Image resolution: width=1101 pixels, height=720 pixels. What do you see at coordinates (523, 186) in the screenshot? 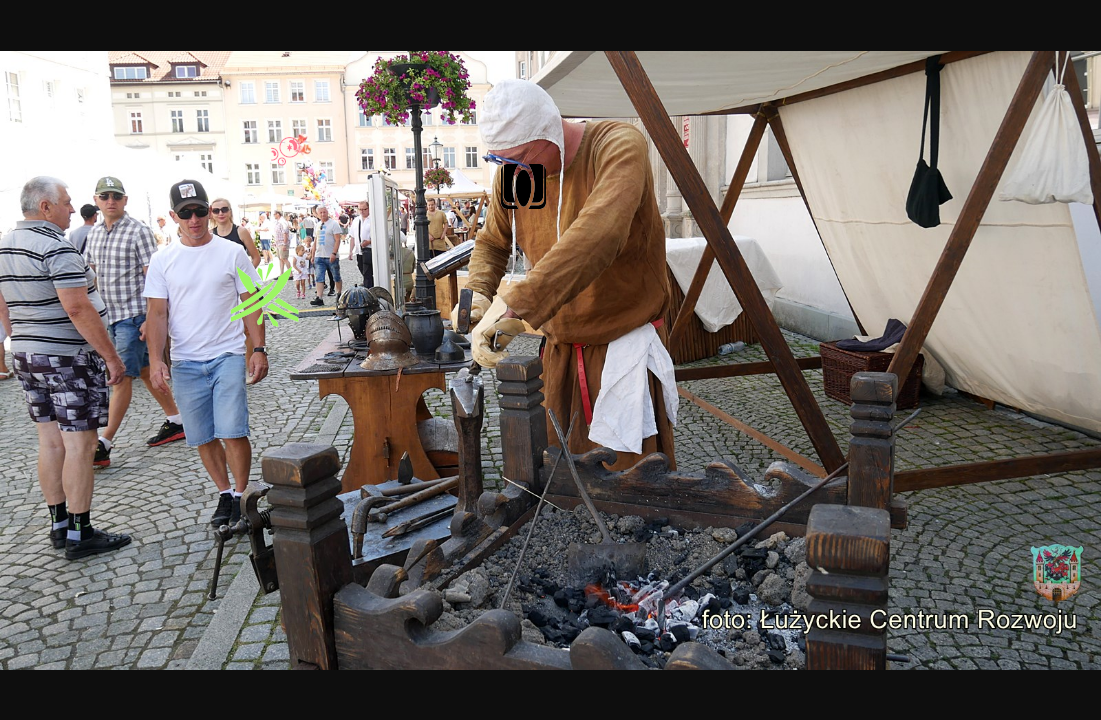
I see `decorative design element or placeholder graphic` at bounding box center [523, 186].